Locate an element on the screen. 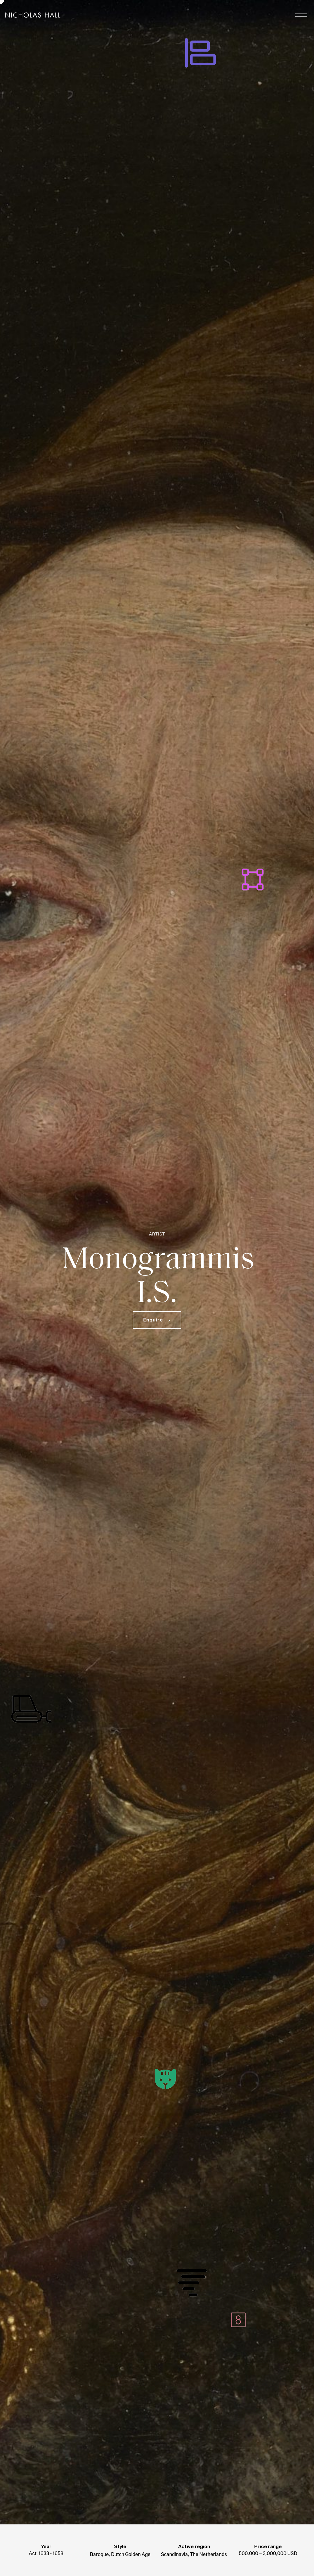 Image resolution: width=314 pixels, height=2576 pixels. indicates tornado warning or severe weather alert is located at coordinates (192, 2283).